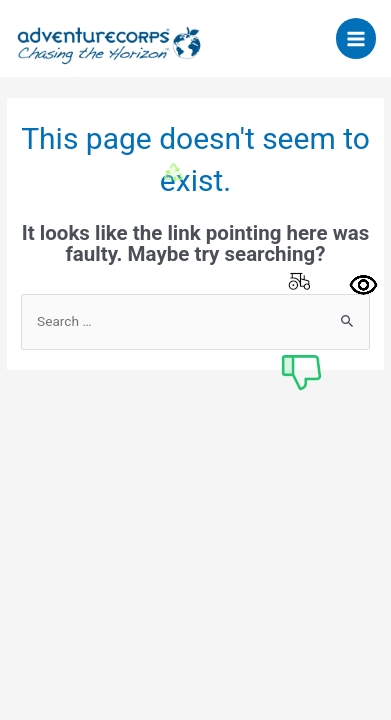  What do you see at coordinates (363, 285) in the screenshot?
I see `toggle visibility of an item` at bounding box center [363, 285].